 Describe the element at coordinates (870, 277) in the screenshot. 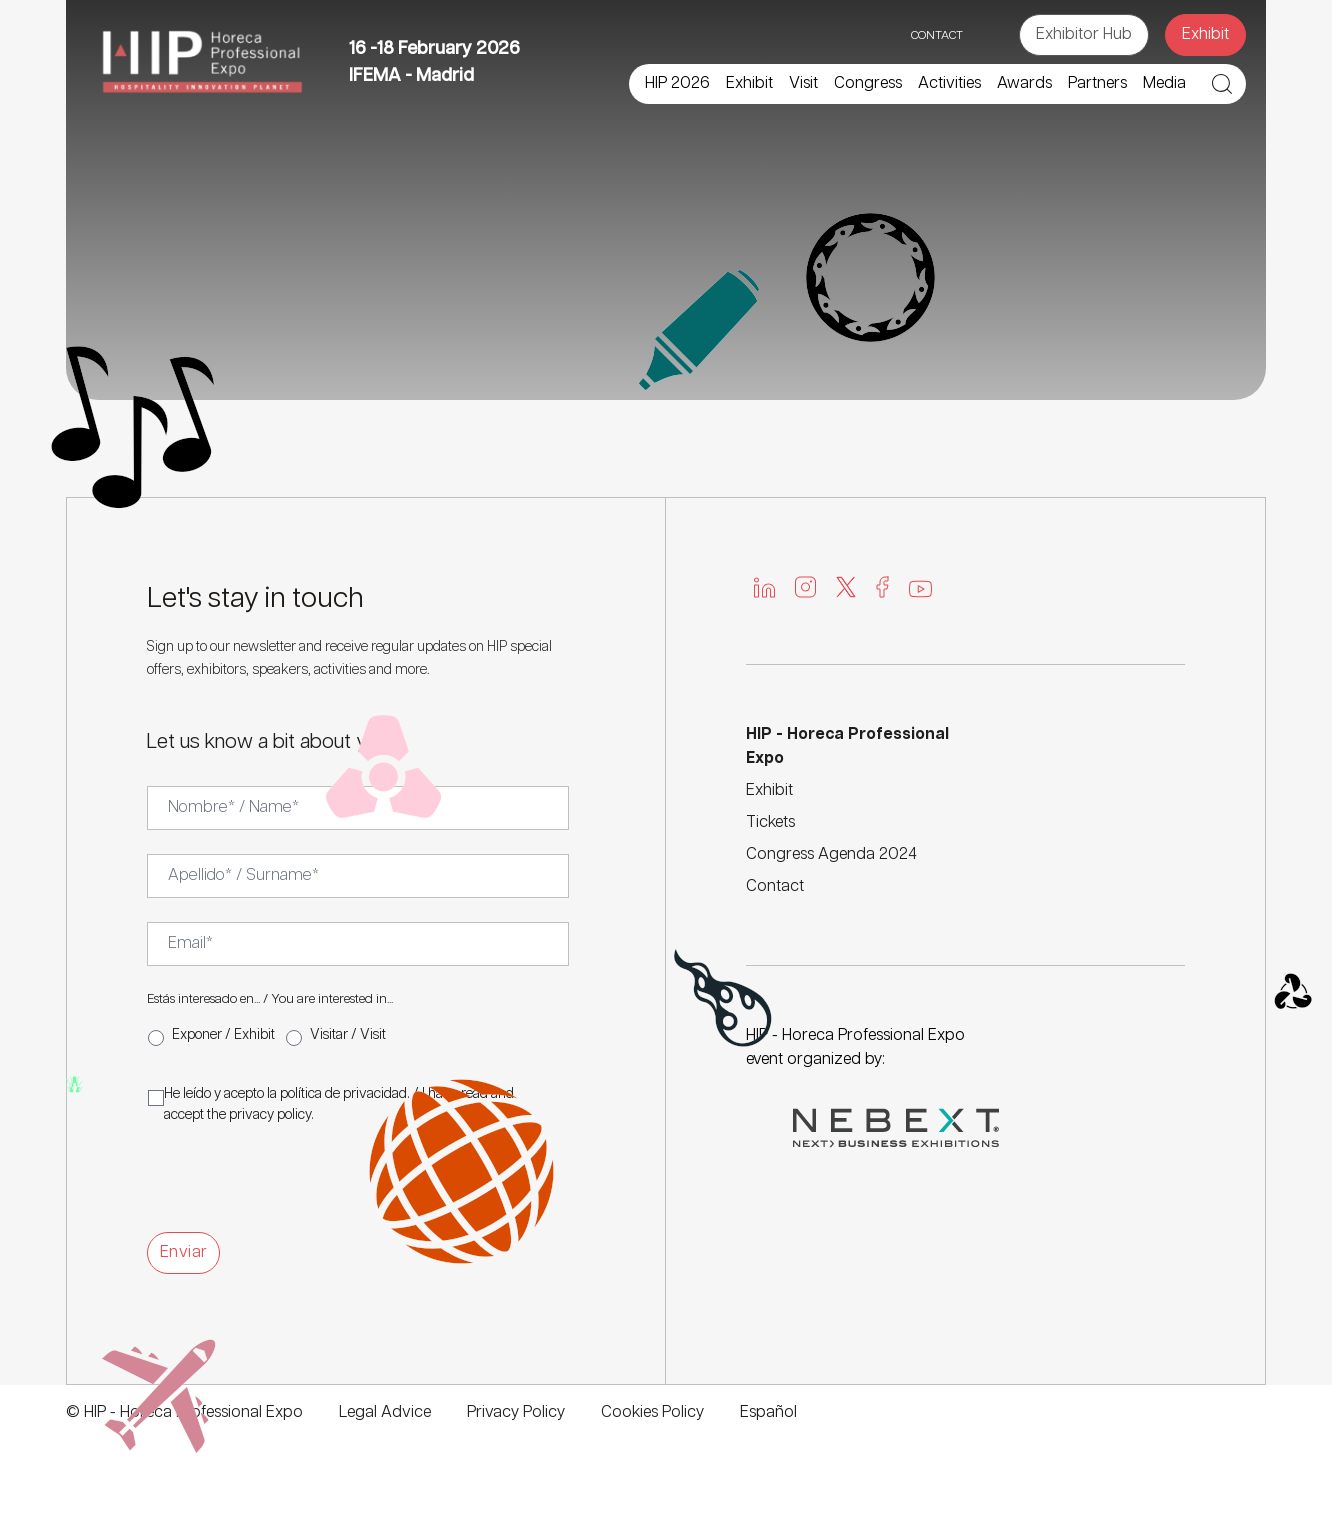

I see `select chakram as your weapon` at that location.